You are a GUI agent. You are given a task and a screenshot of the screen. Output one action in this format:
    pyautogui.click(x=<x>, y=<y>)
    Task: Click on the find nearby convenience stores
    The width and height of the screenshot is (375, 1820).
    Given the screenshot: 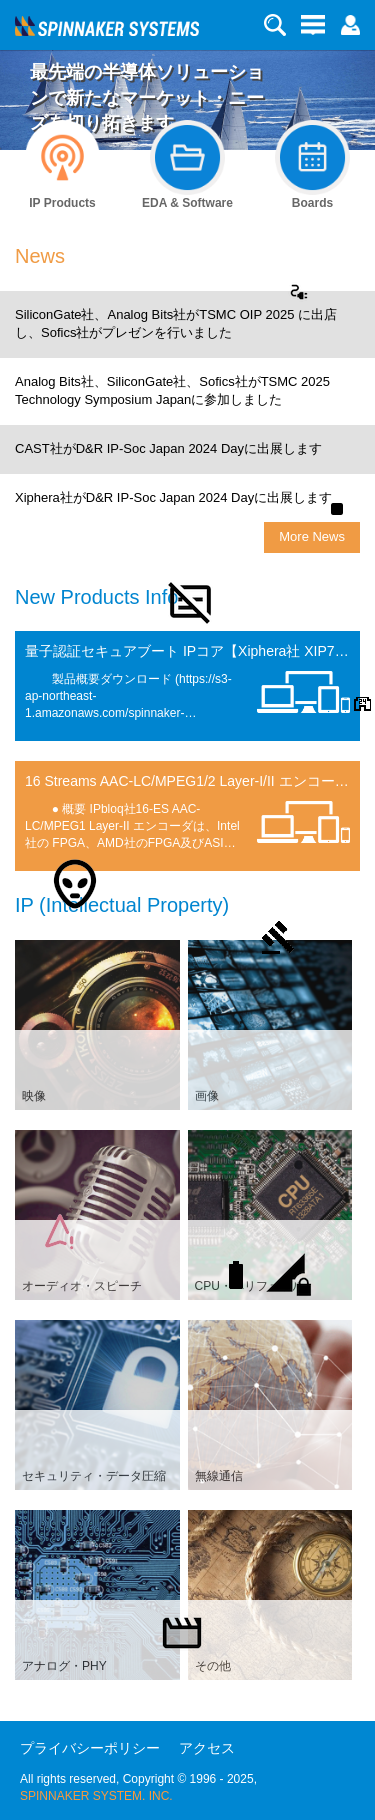 What is the action you would take?
    pyautogui.click(x=362, y=703)
    